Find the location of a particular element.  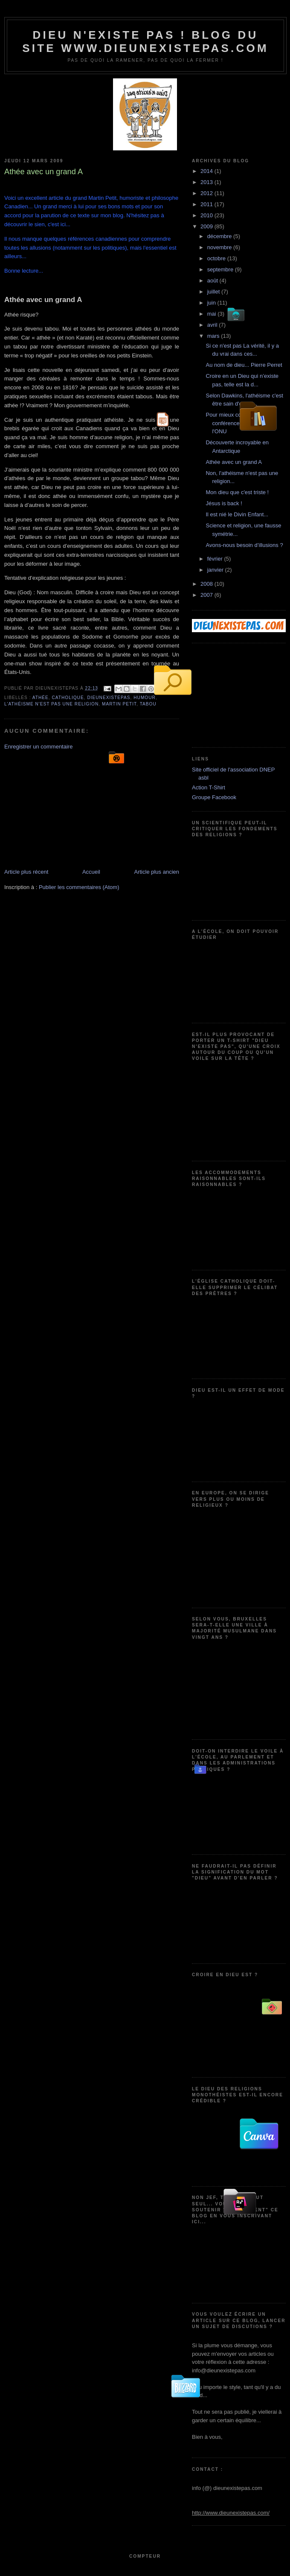

folder containing Blizzard games or files is located at coordinates (186, 2387).